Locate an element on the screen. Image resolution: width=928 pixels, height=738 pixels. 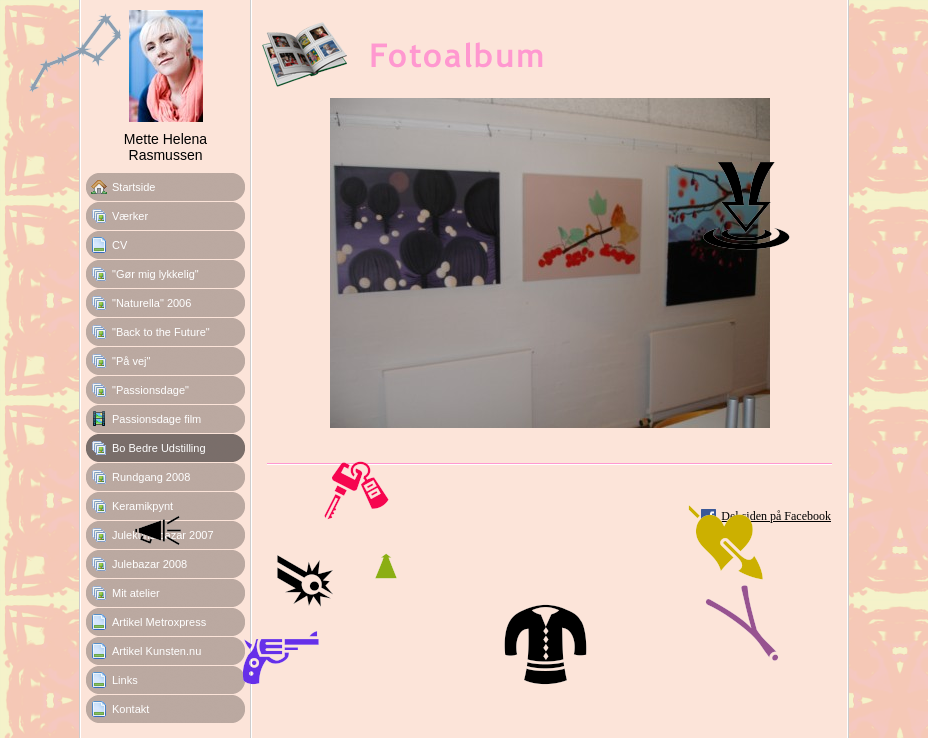
make an announcement or broadcast is located at coordinates (158, 530).